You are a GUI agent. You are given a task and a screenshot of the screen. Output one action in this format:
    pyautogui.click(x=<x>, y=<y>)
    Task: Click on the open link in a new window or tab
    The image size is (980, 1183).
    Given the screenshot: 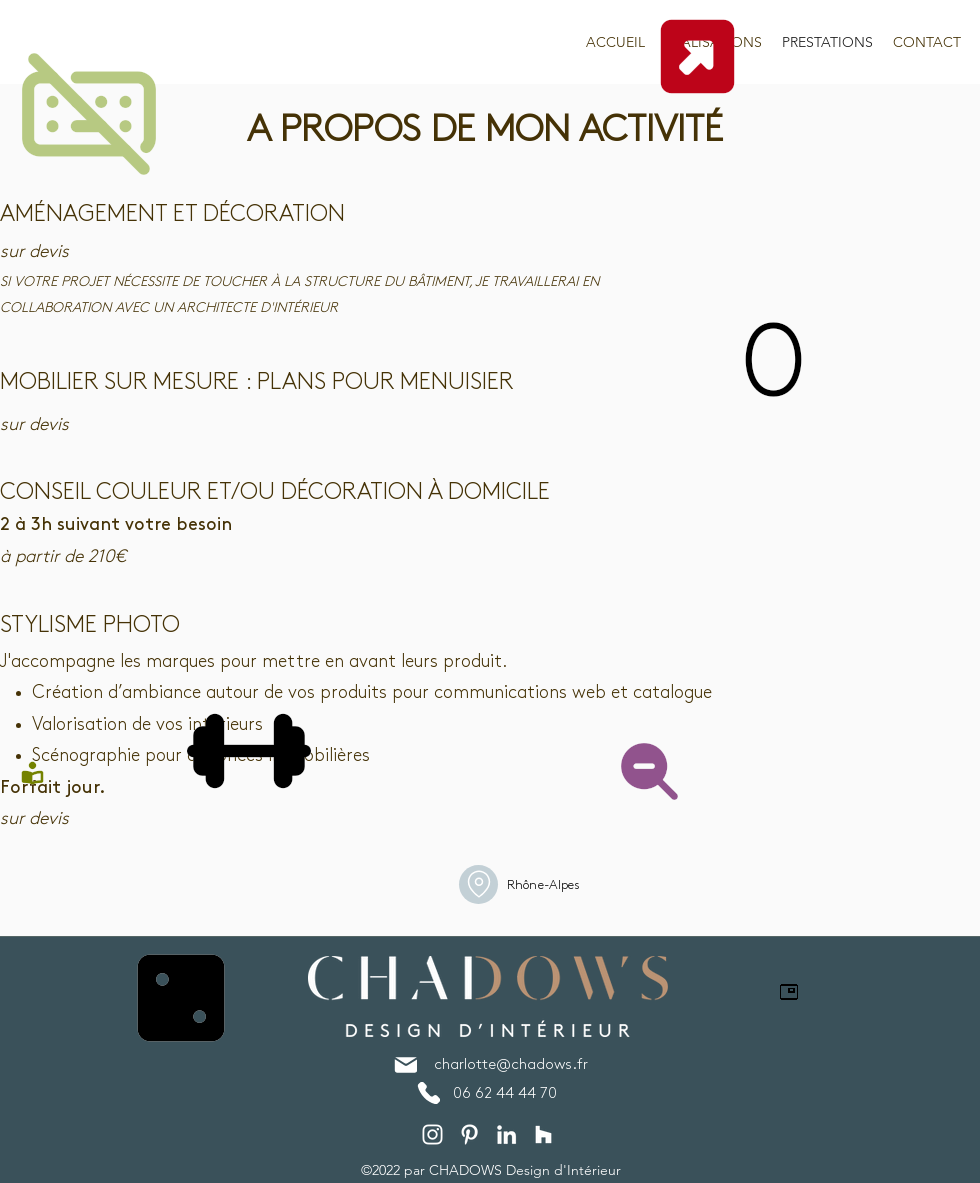 What is the action you would take?
    pyautogui.click(x=697, y=56)
    